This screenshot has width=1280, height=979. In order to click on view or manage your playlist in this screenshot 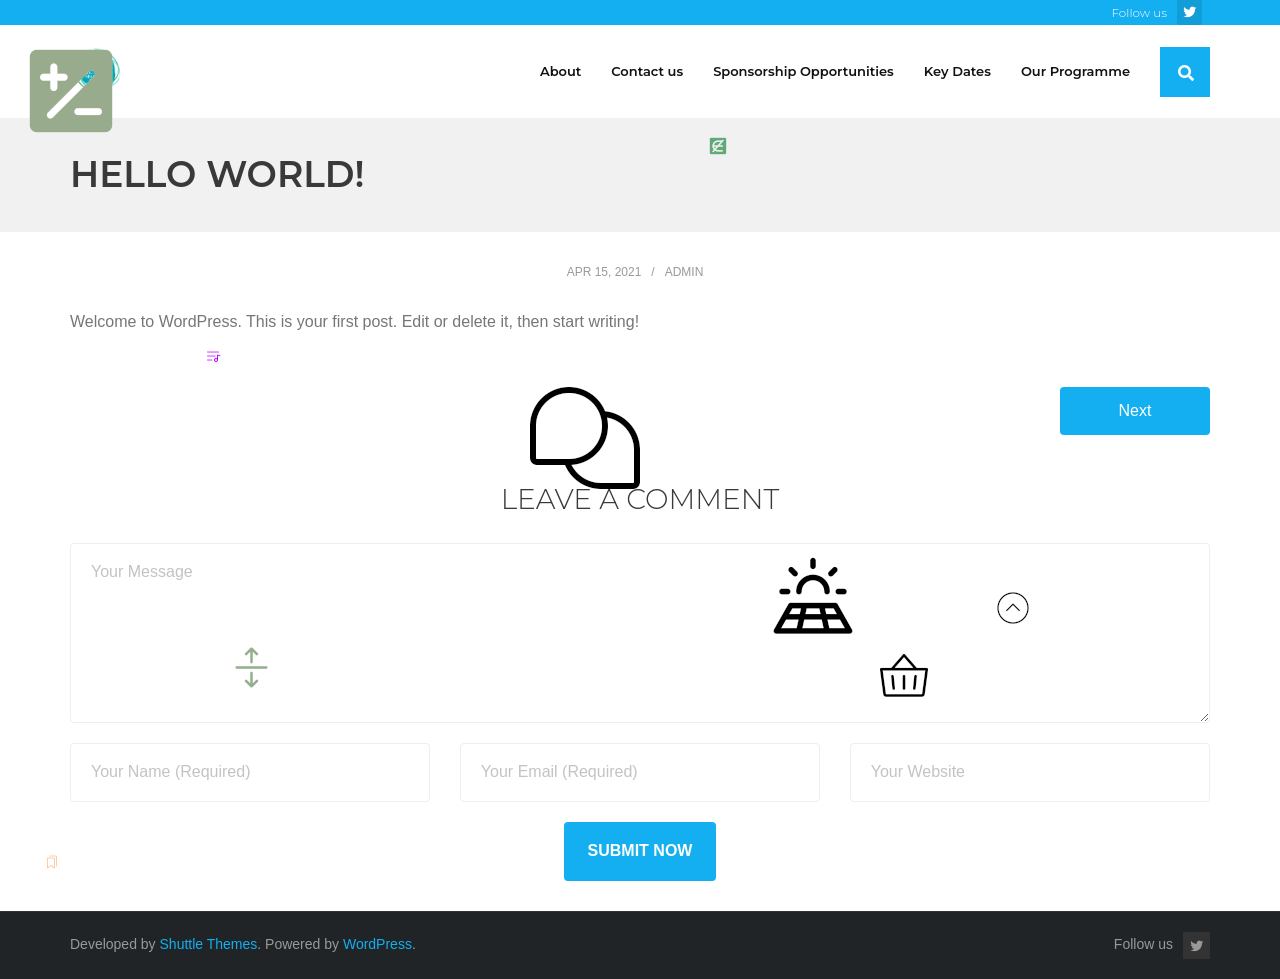, I will do `click(213, 356)`.